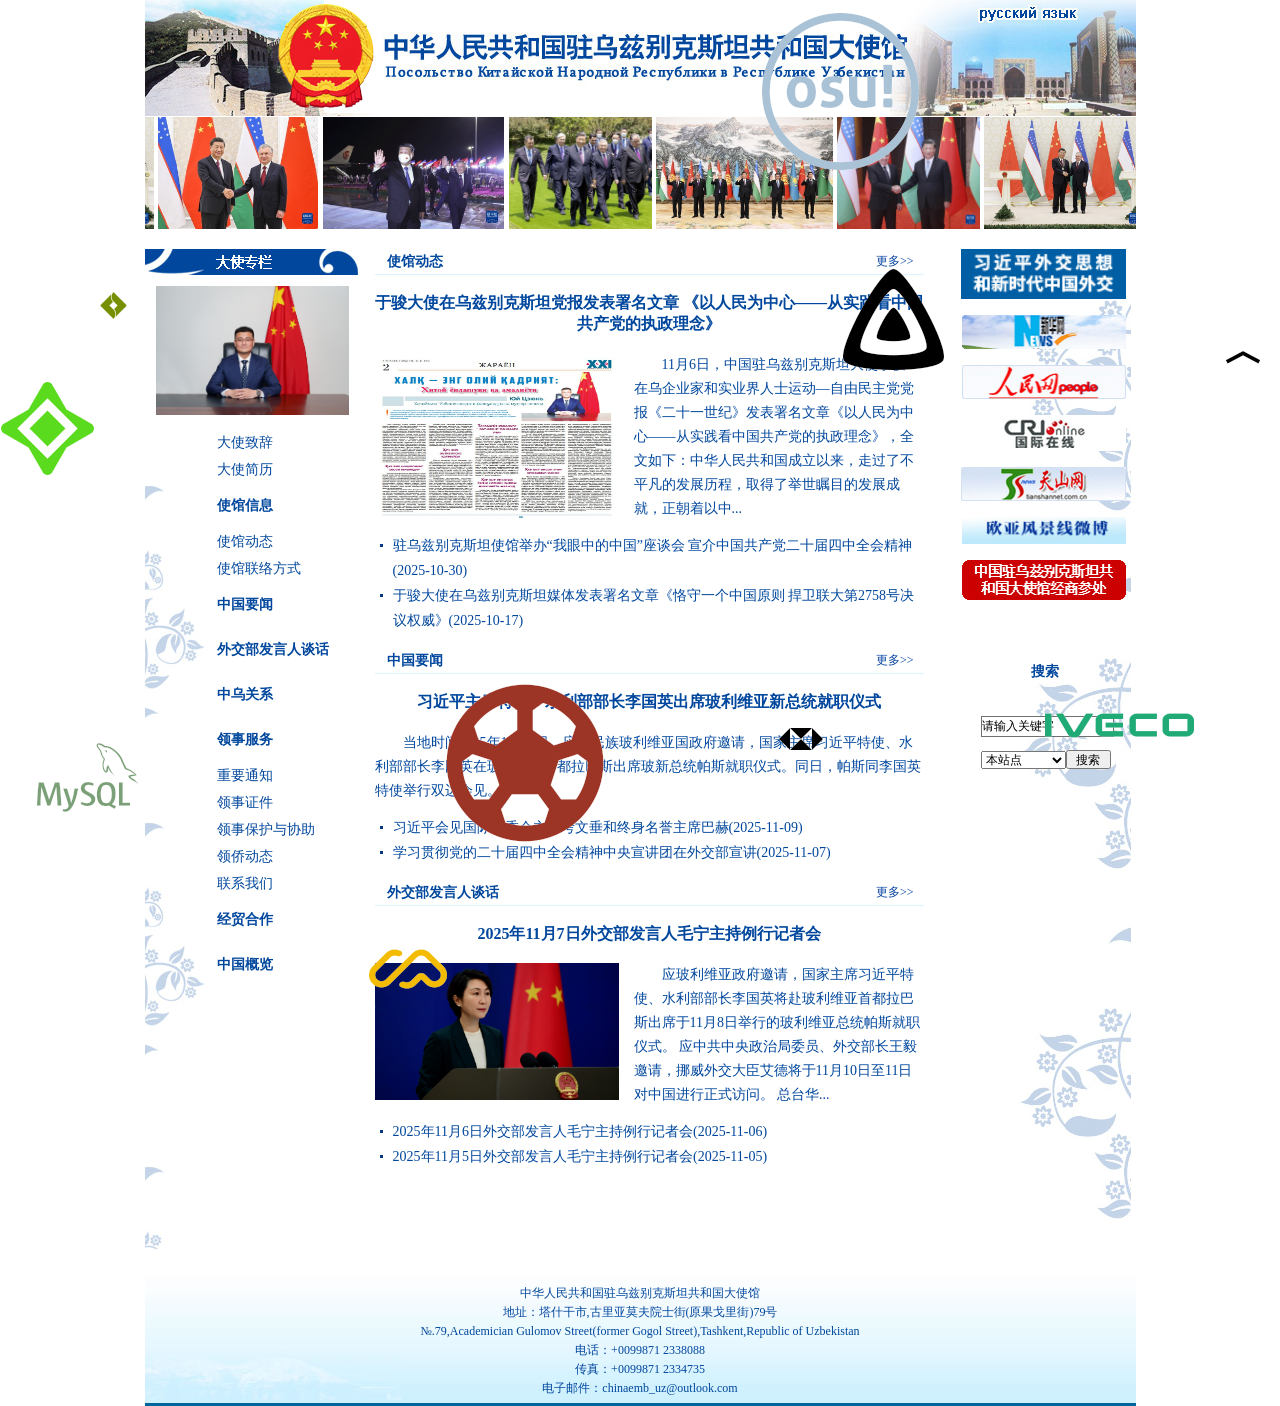 The width and height of the screenshot is (1280, 1406). Describe the element at coordinates (893, 319) in the screenshot. I see `open Jellyfin media server app` at that location.